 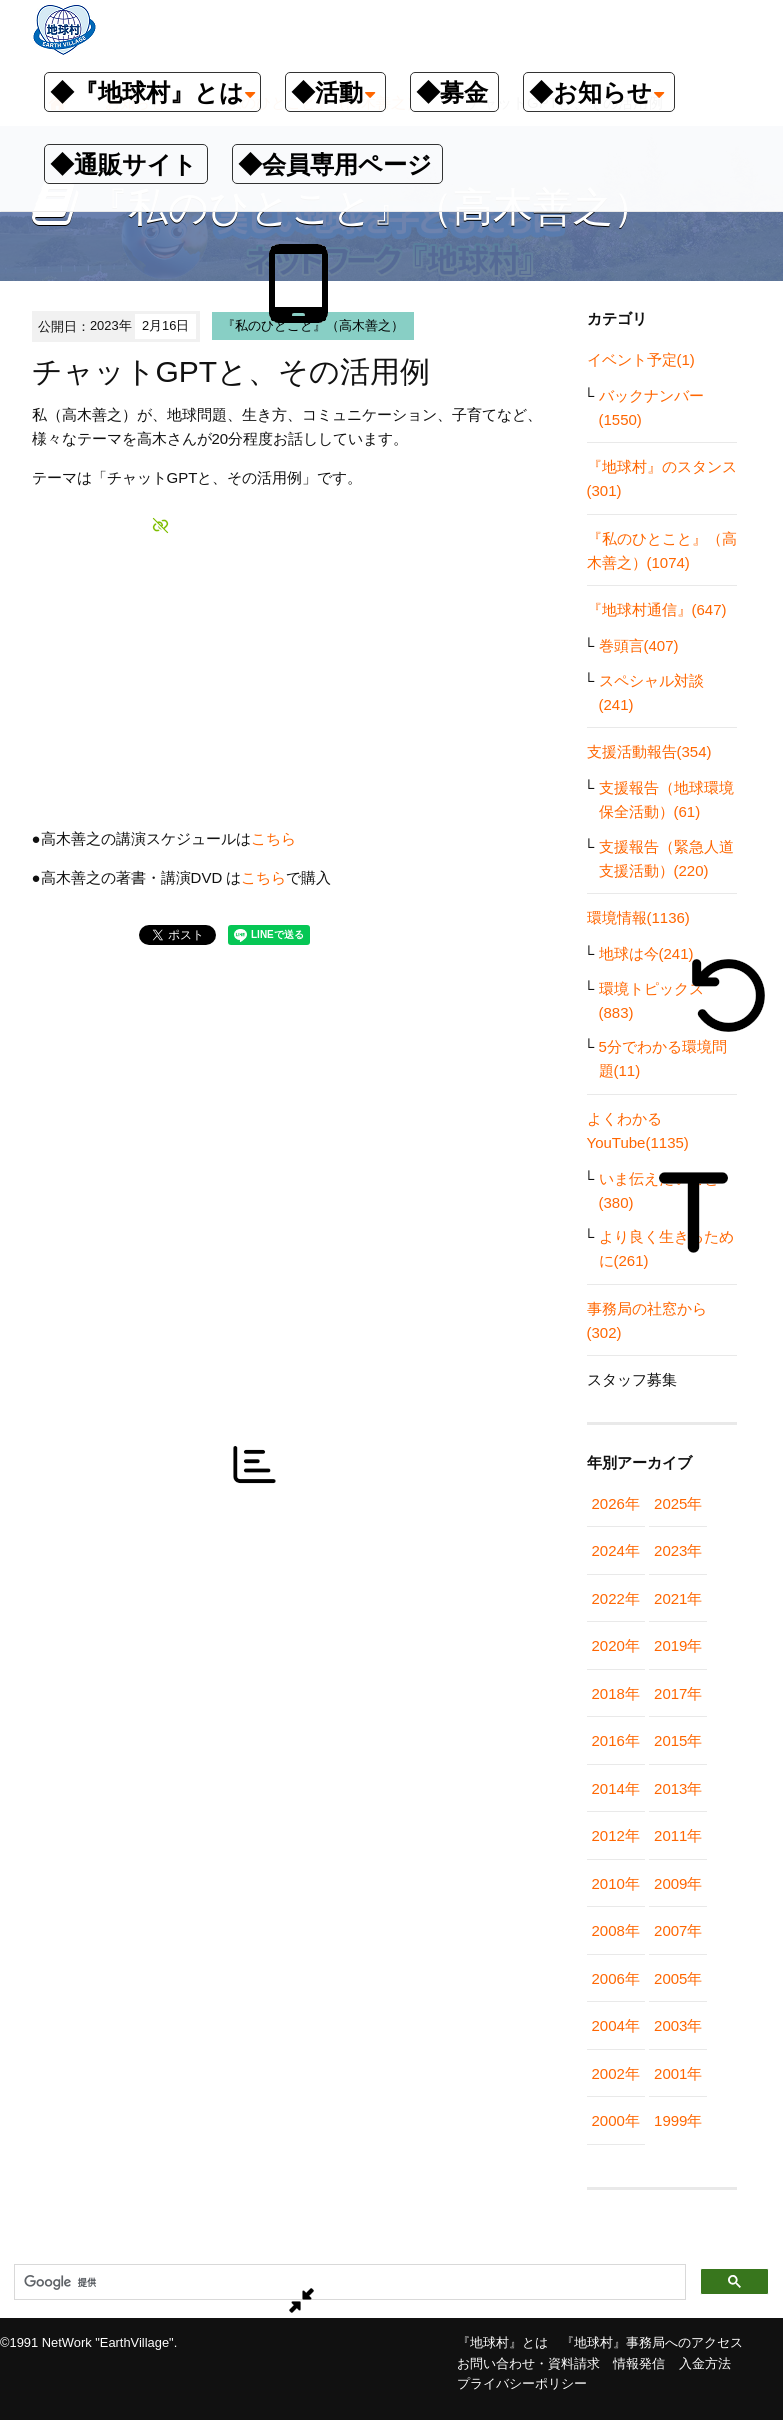 I want to click on text formatting or typography options, so click(x=693, y=1212).